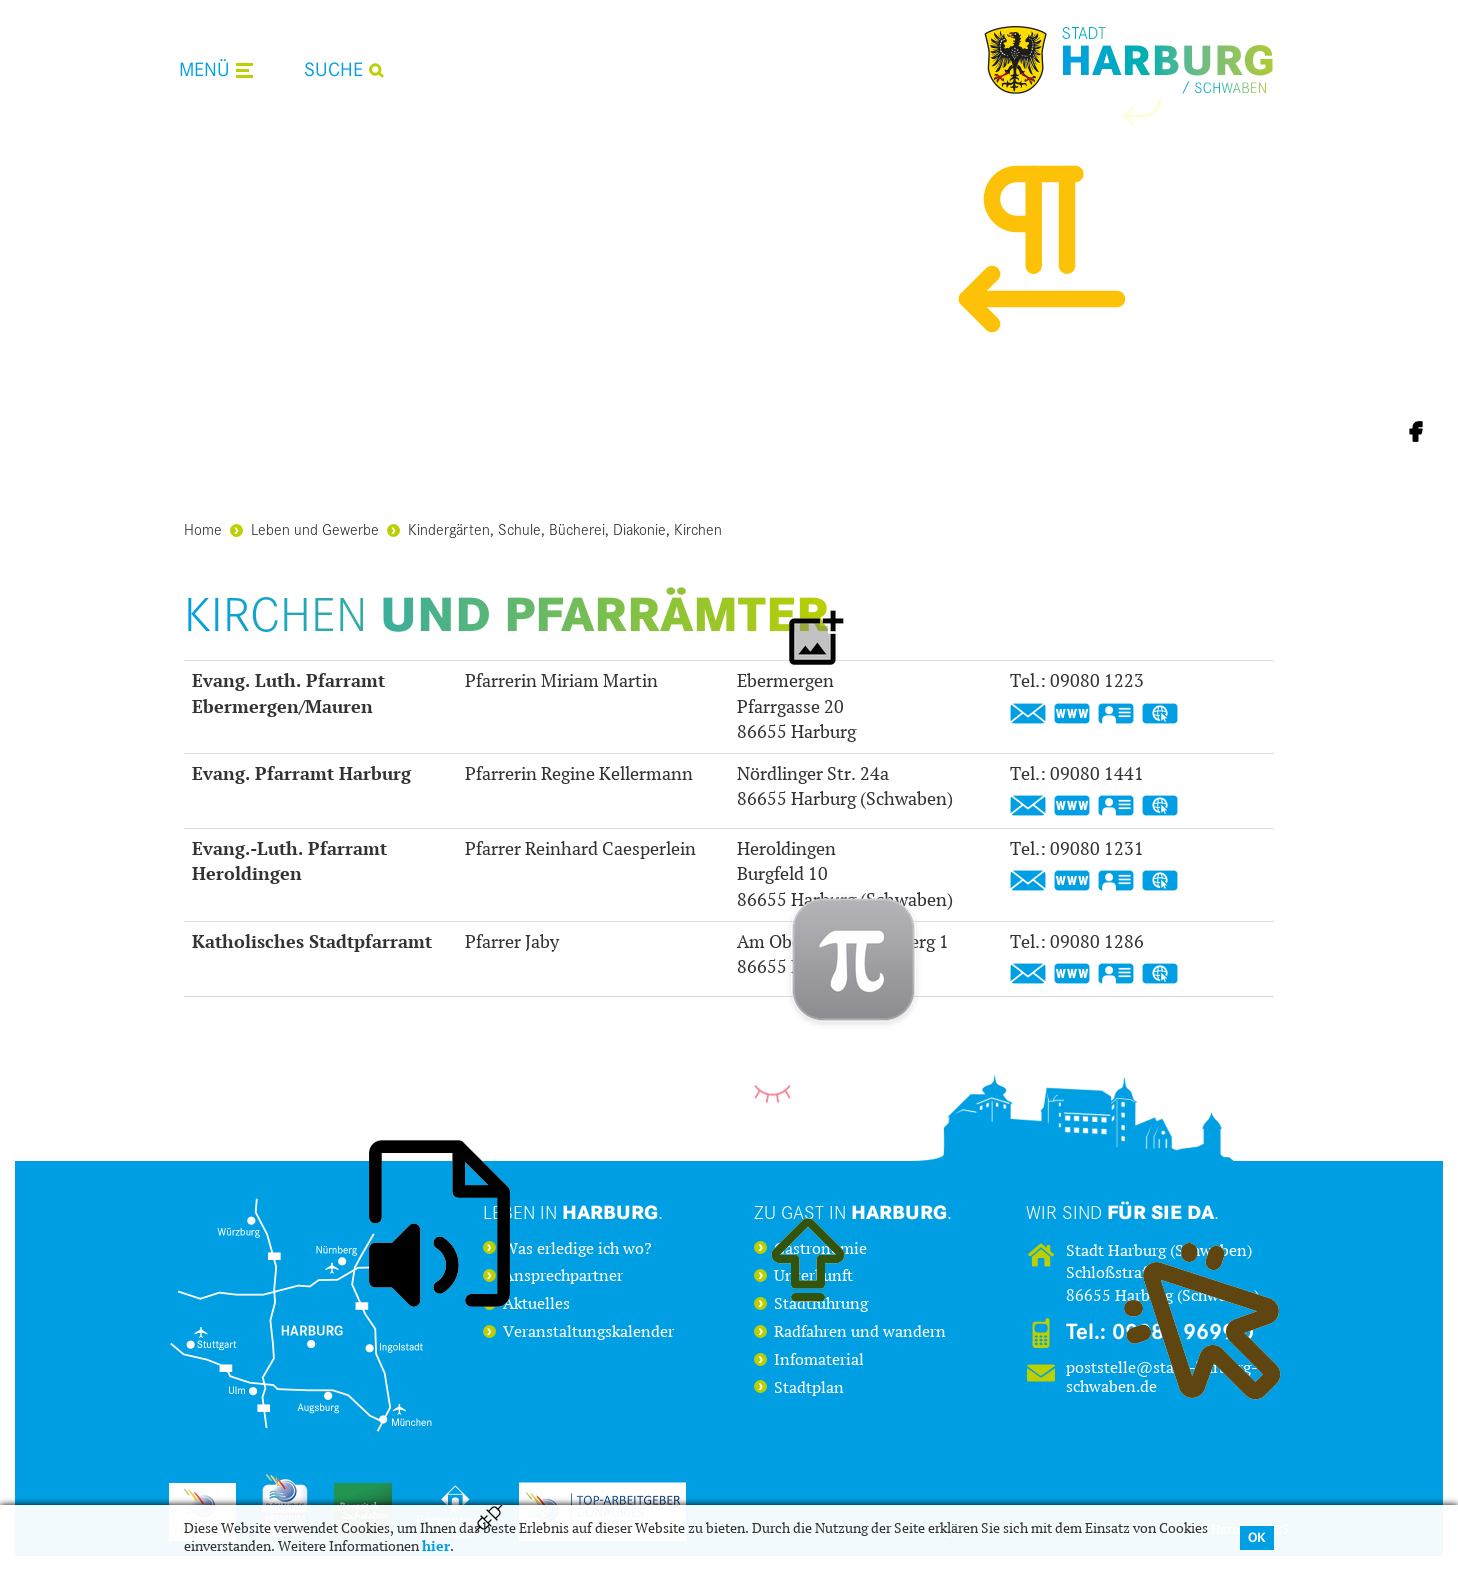 The image size is (1458, 1571). I want to click on add a new photo to your gallery, so click(815, 639).